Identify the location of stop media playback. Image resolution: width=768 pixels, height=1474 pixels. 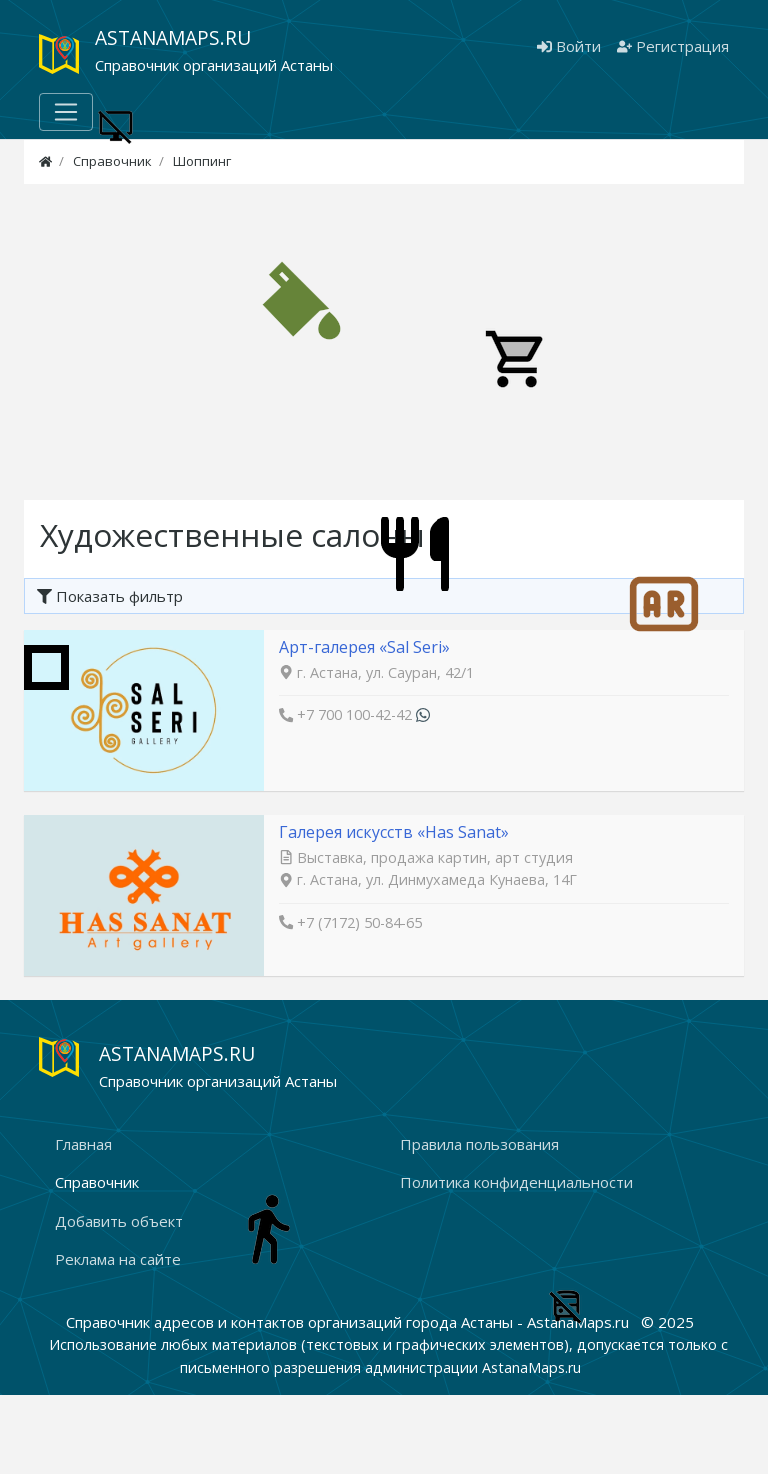
(46, 667).